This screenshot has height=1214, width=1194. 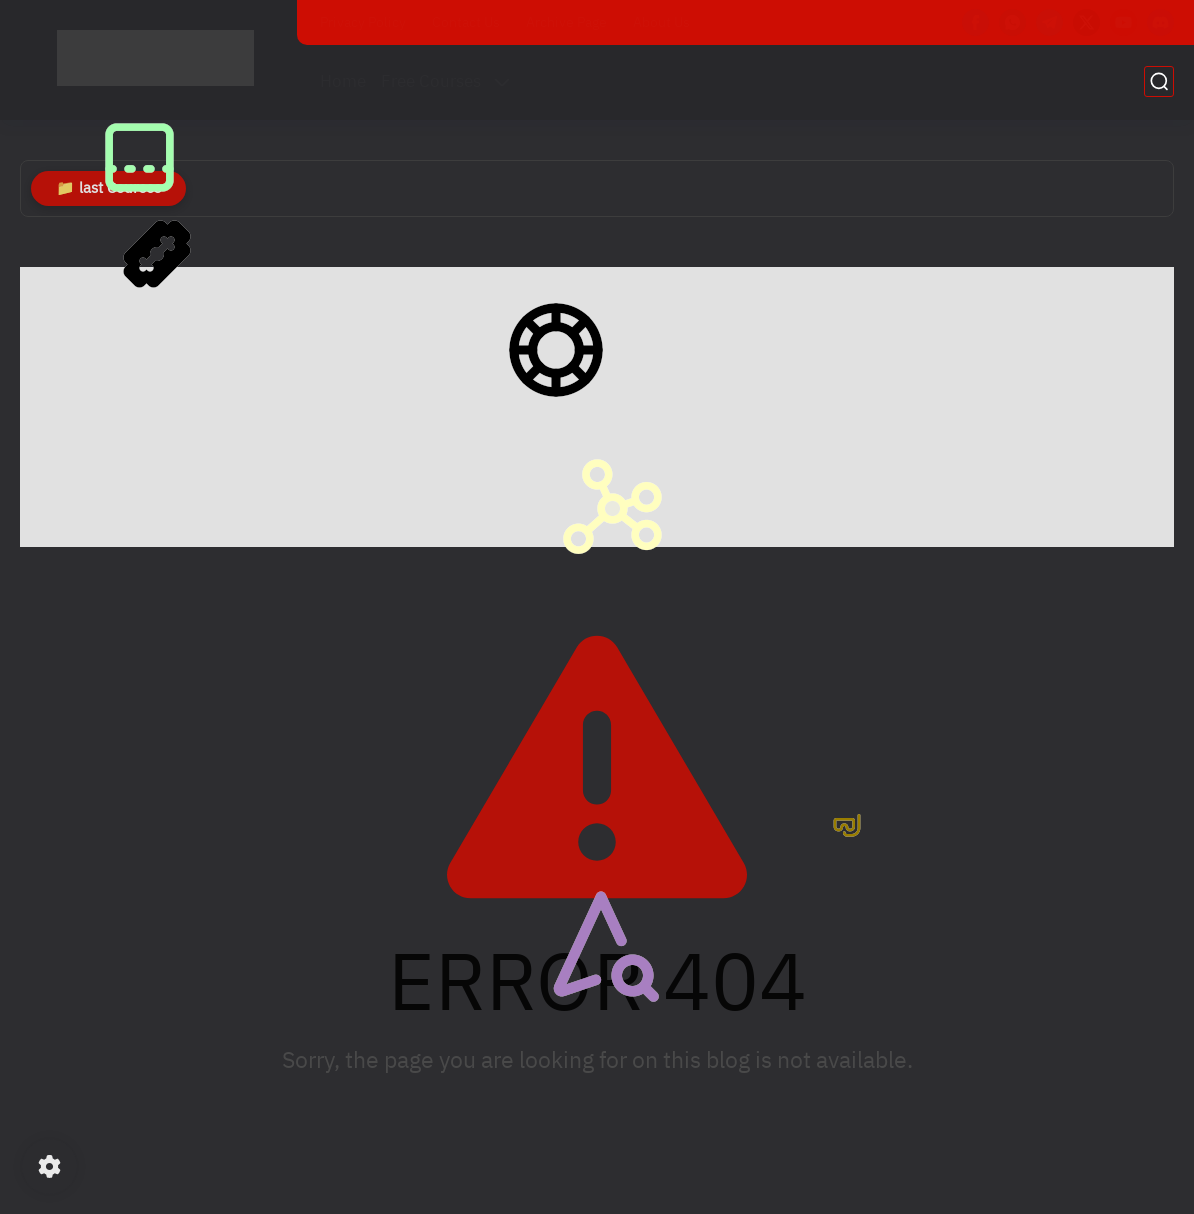 I want to click on access scuba diving or snorkeling activities, so click(x=847, y=826).